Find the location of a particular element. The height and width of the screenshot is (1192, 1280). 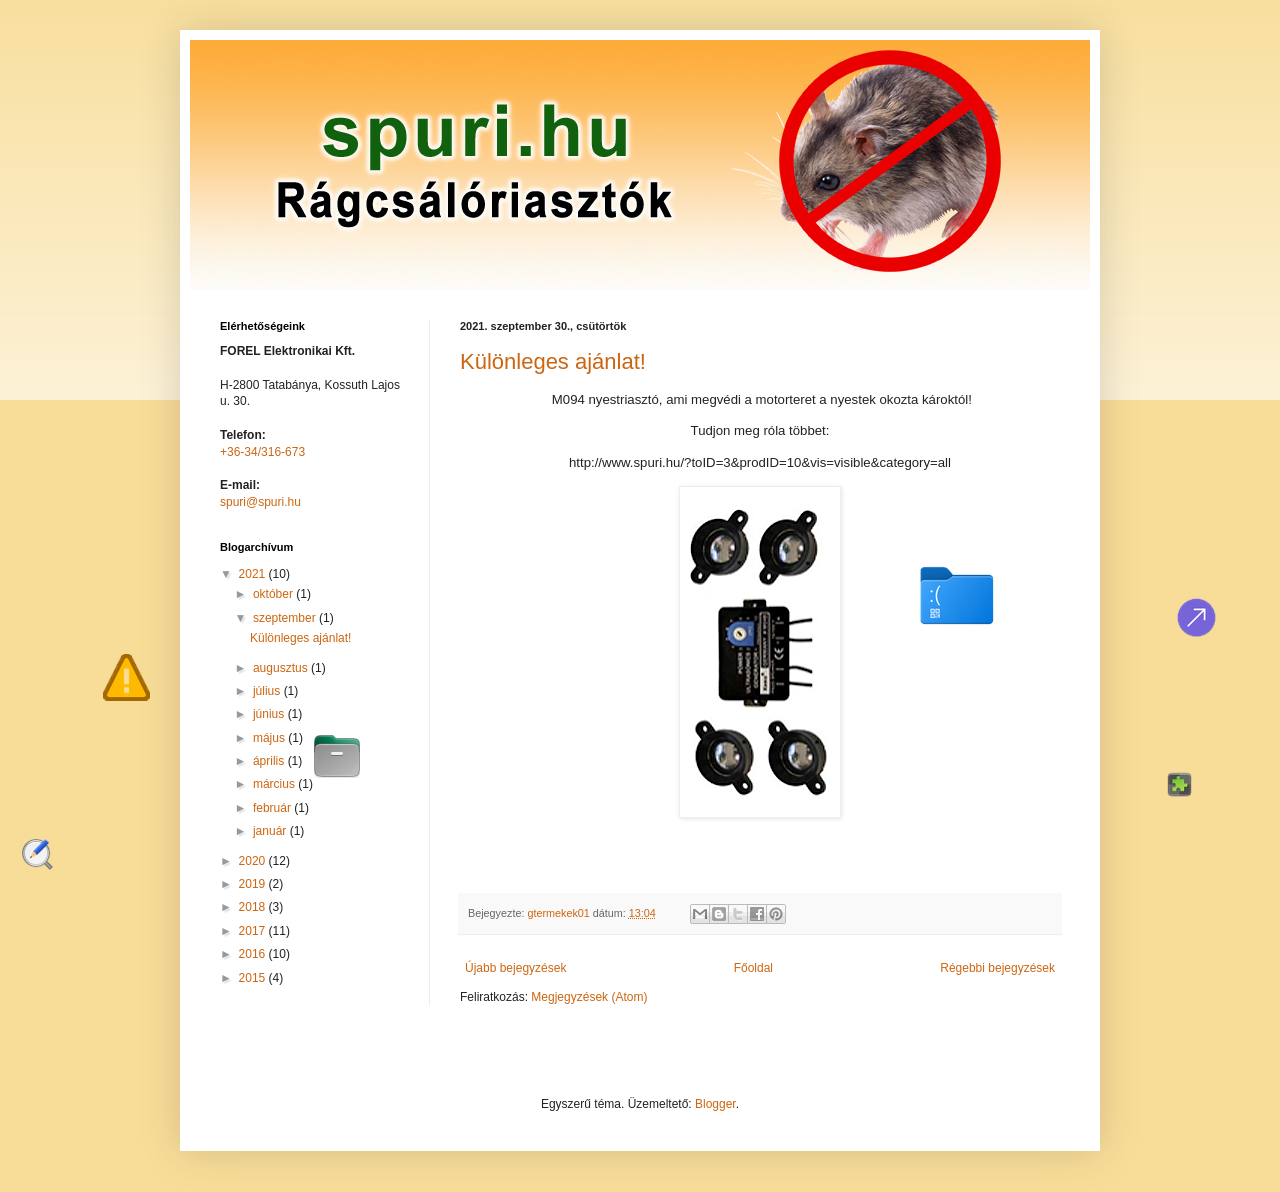

open find and replace tool is located at coordinates (37, 854).